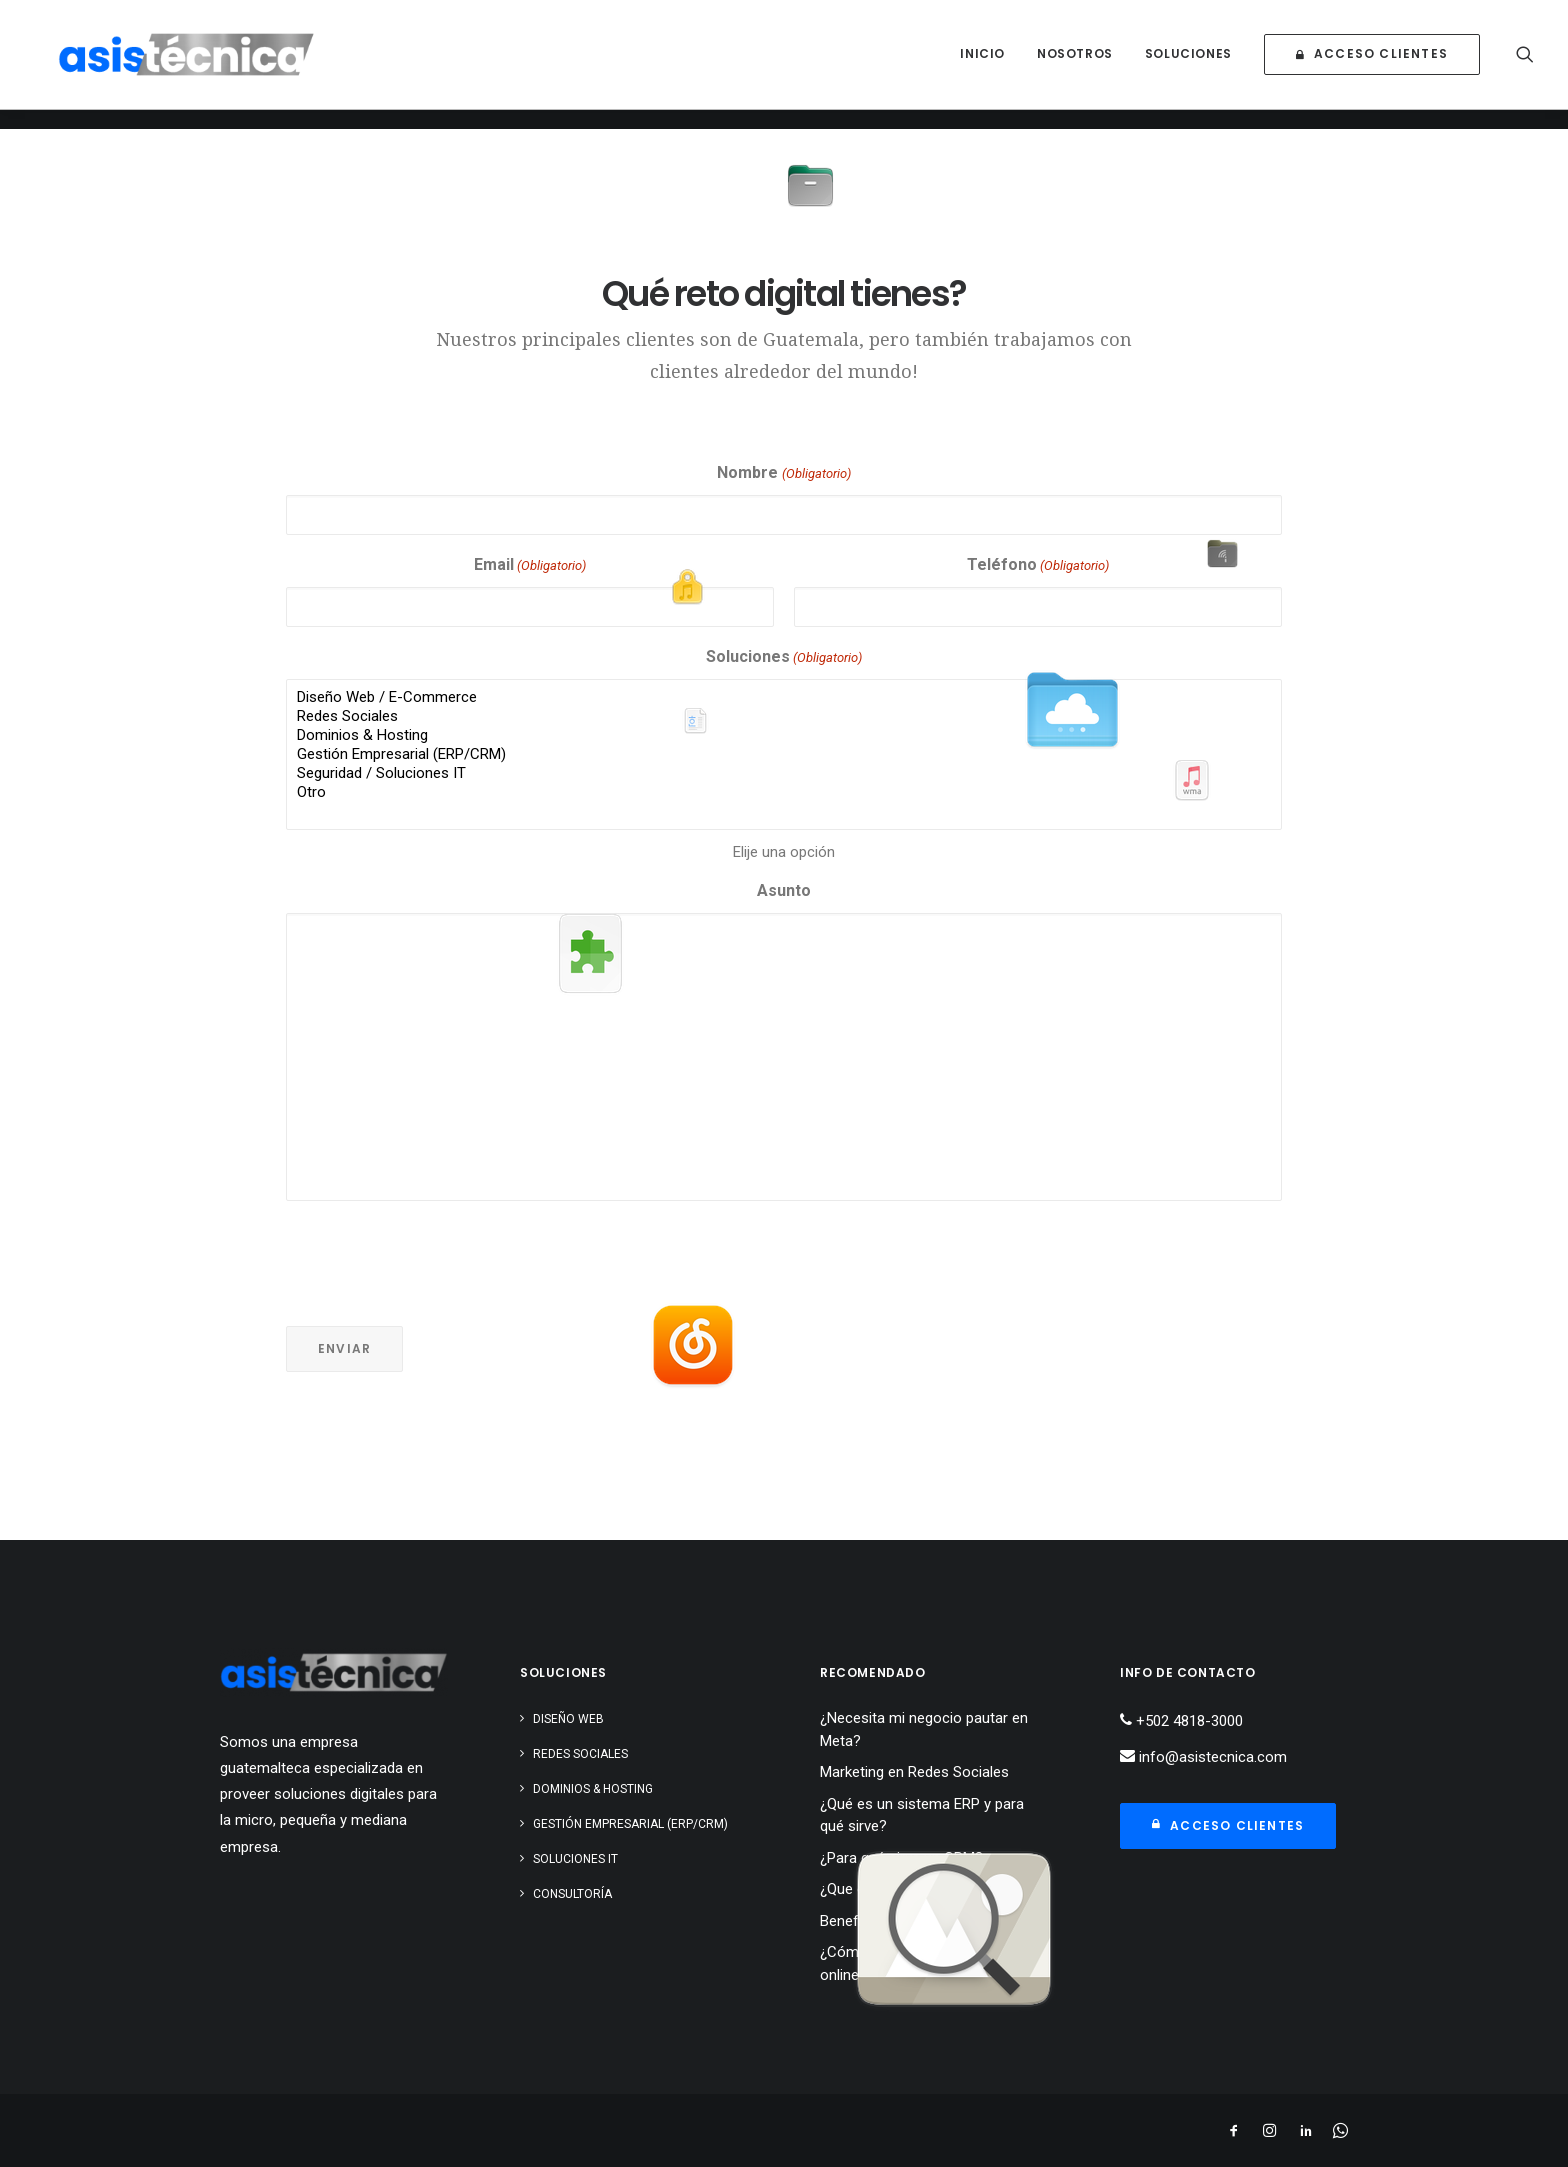  What do you see at coordinates (693, 1345) in the screenshot?
I see `open netease cloud music app` at bounding box center [693, 1345].